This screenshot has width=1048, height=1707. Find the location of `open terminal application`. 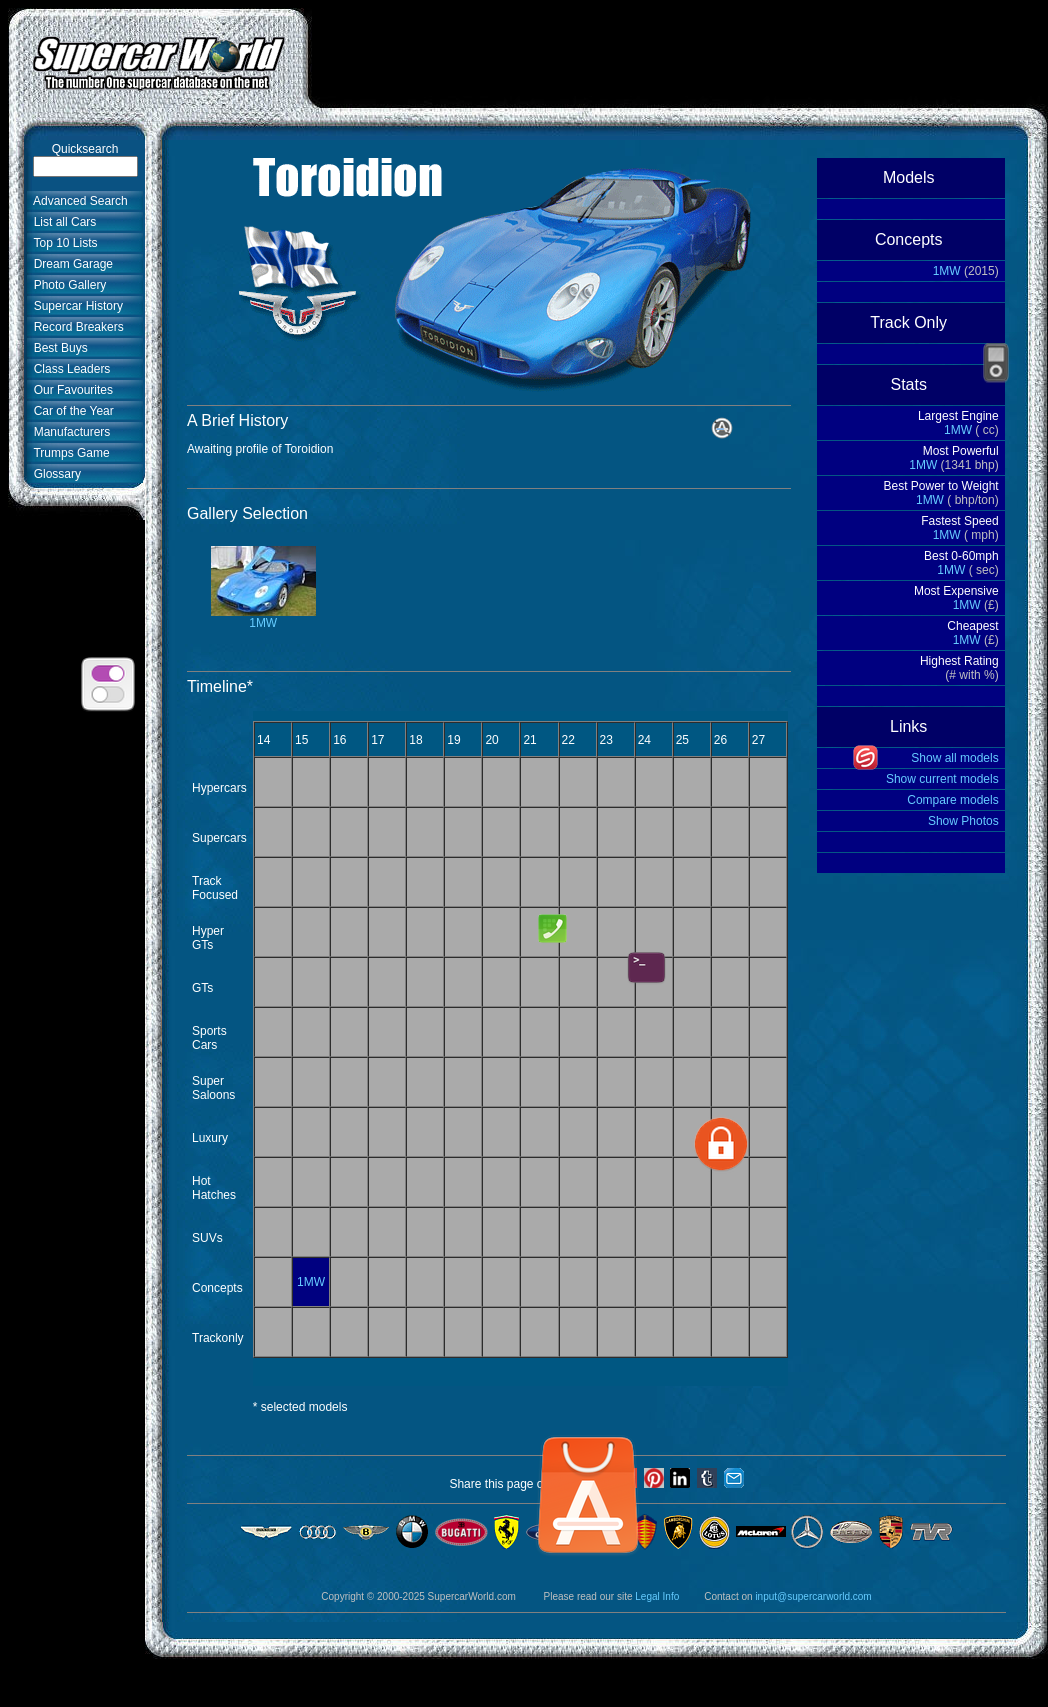

open terminal application is located at coordinates (646, 967).